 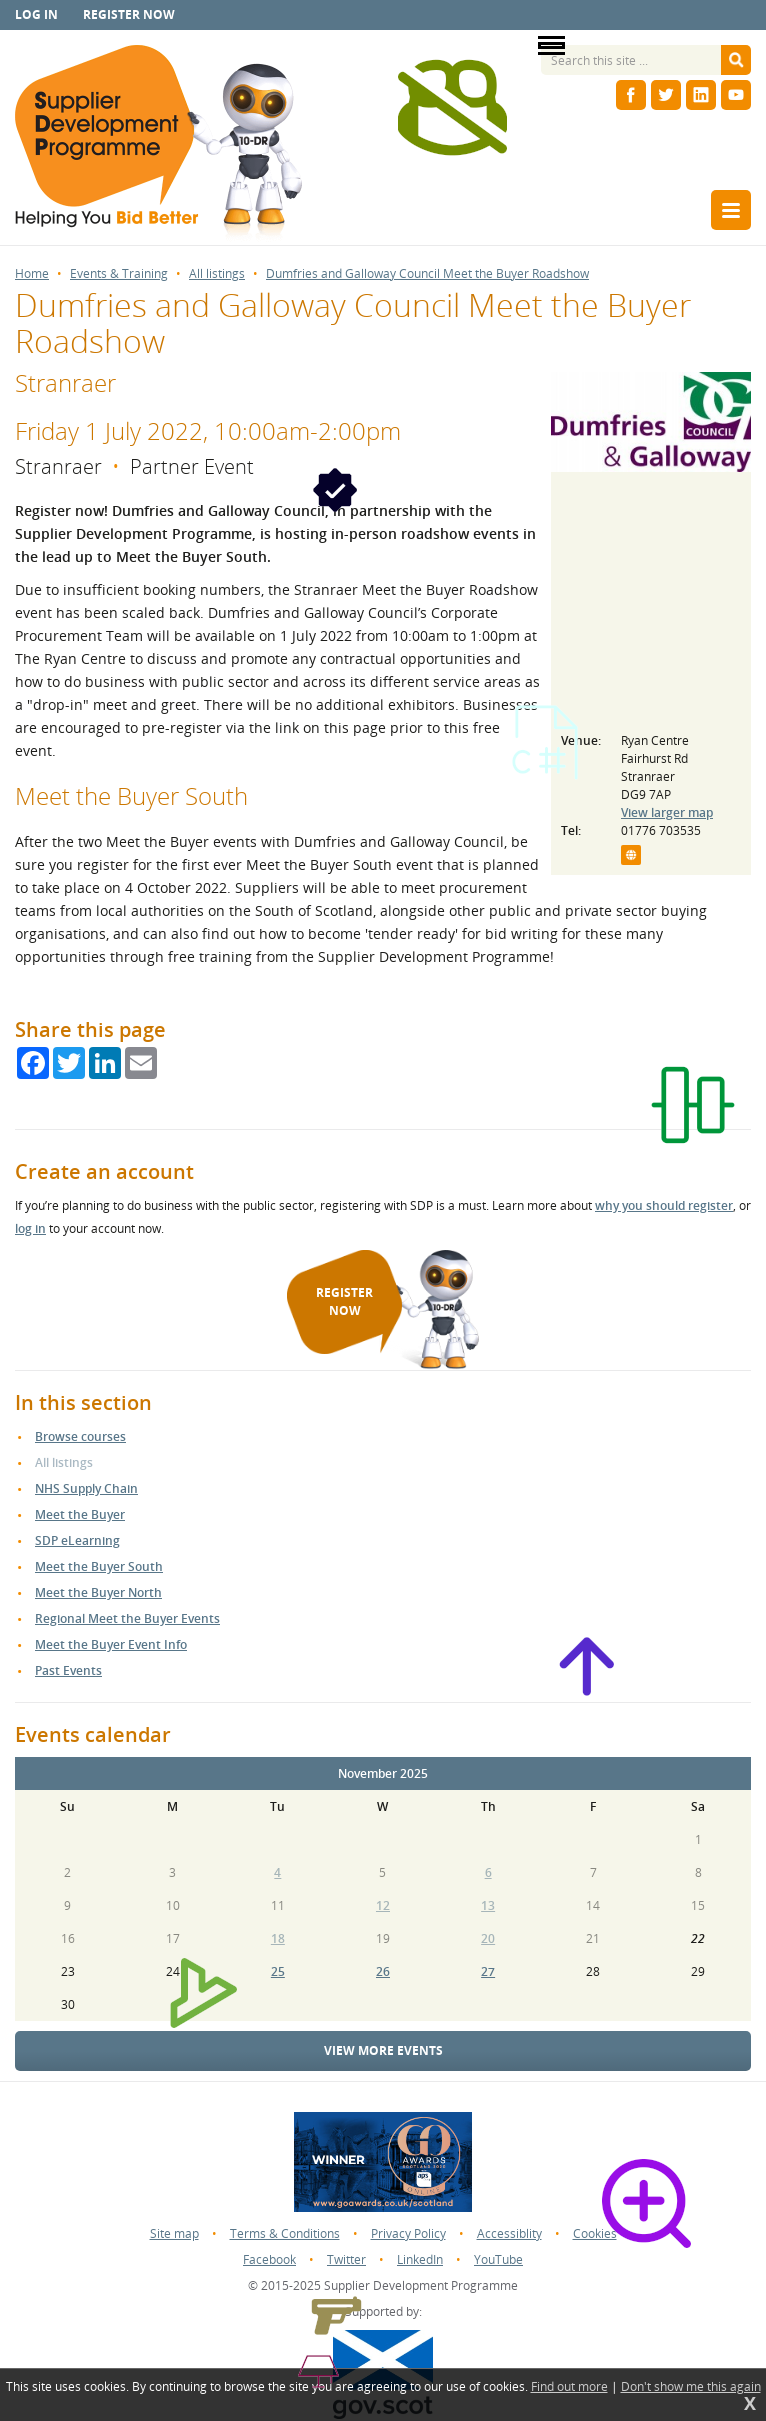 I want to click on align selected objects to vertical center, so click(x=693, y=1105).